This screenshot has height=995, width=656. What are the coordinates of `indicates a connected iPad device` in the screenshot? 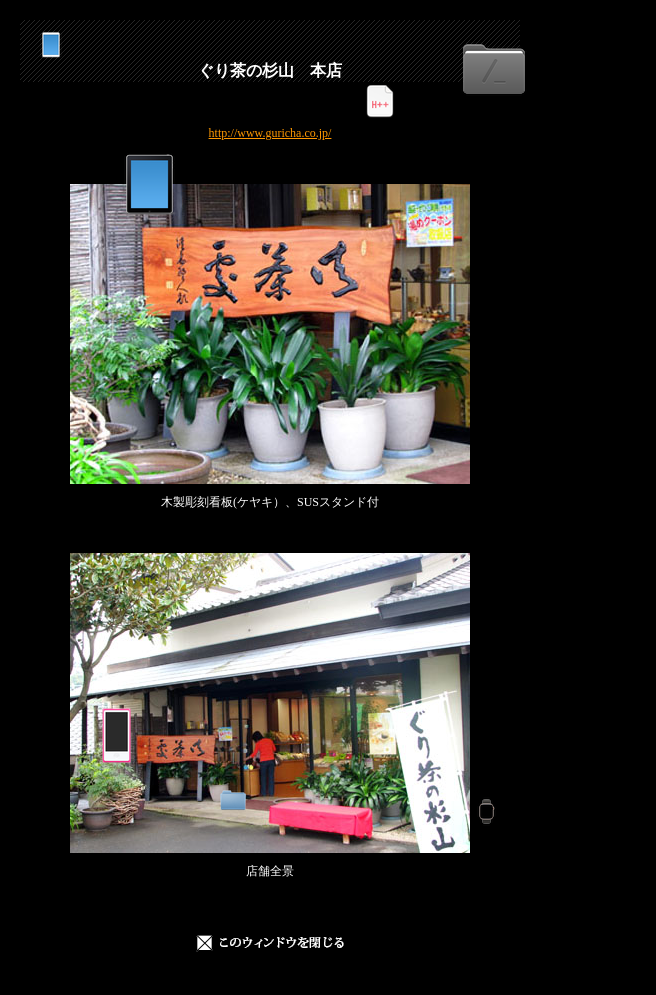 It's located at (149, 184).